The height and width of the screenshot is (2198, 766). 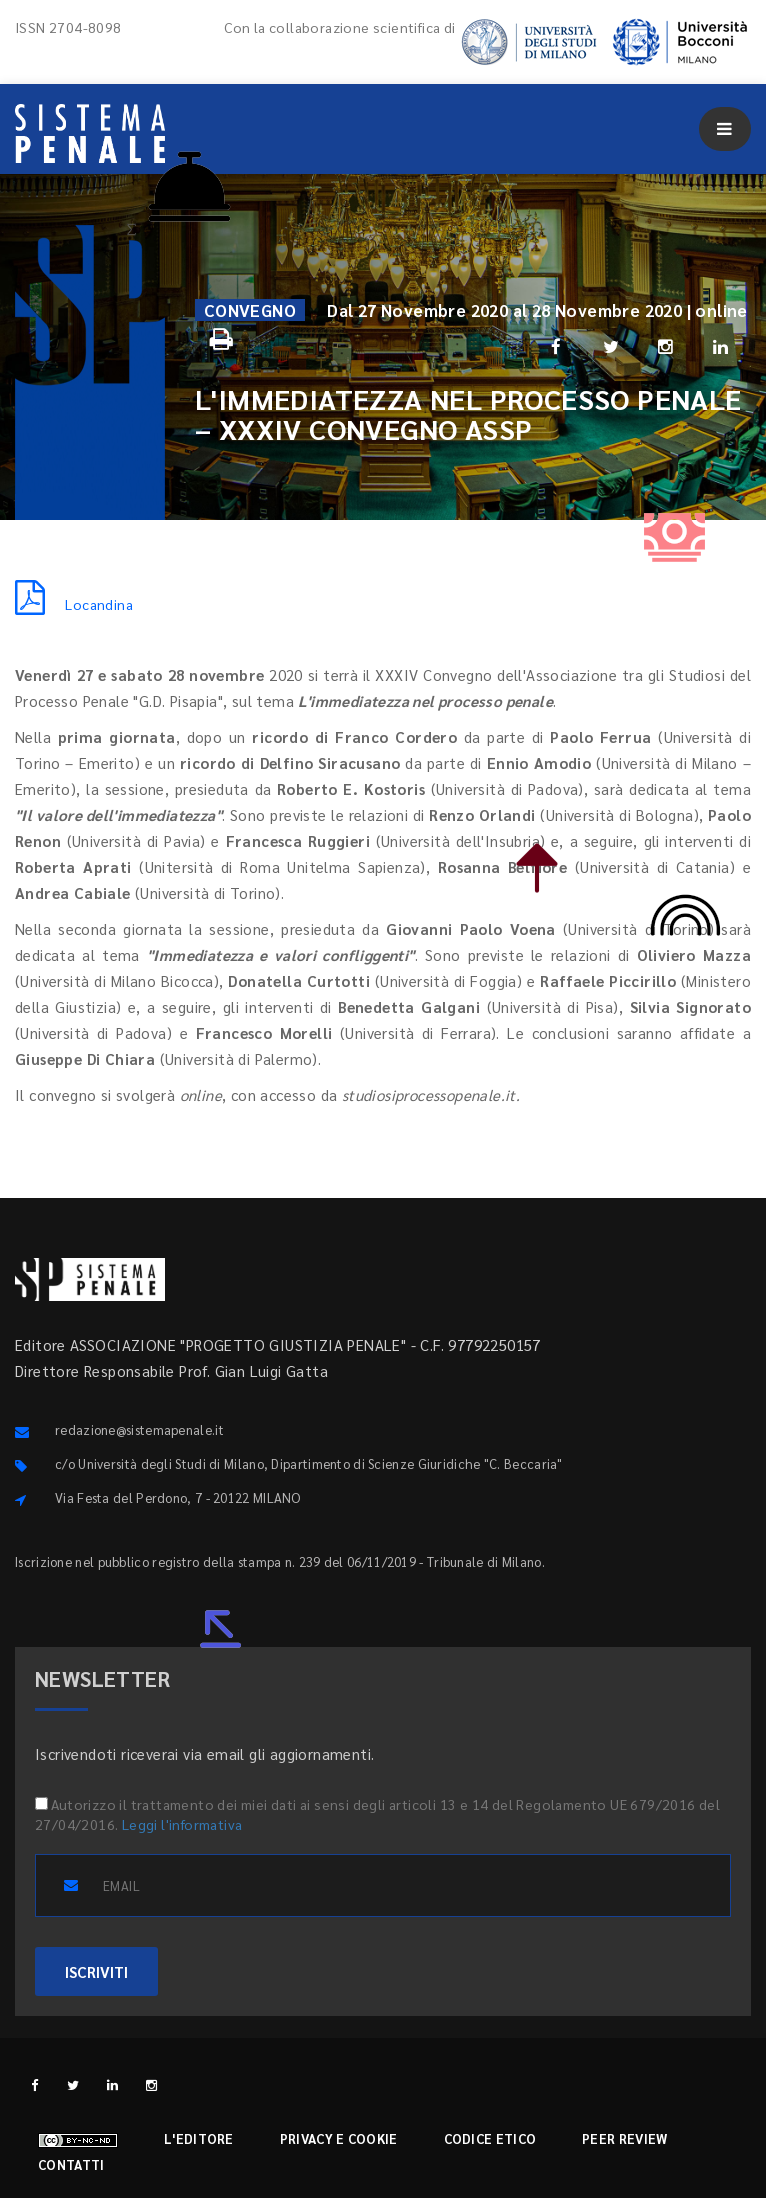 What do you see at coordinates (537, 868) in the screenshot?
I see `scroll to top of page` at bounding box center [537, 868].